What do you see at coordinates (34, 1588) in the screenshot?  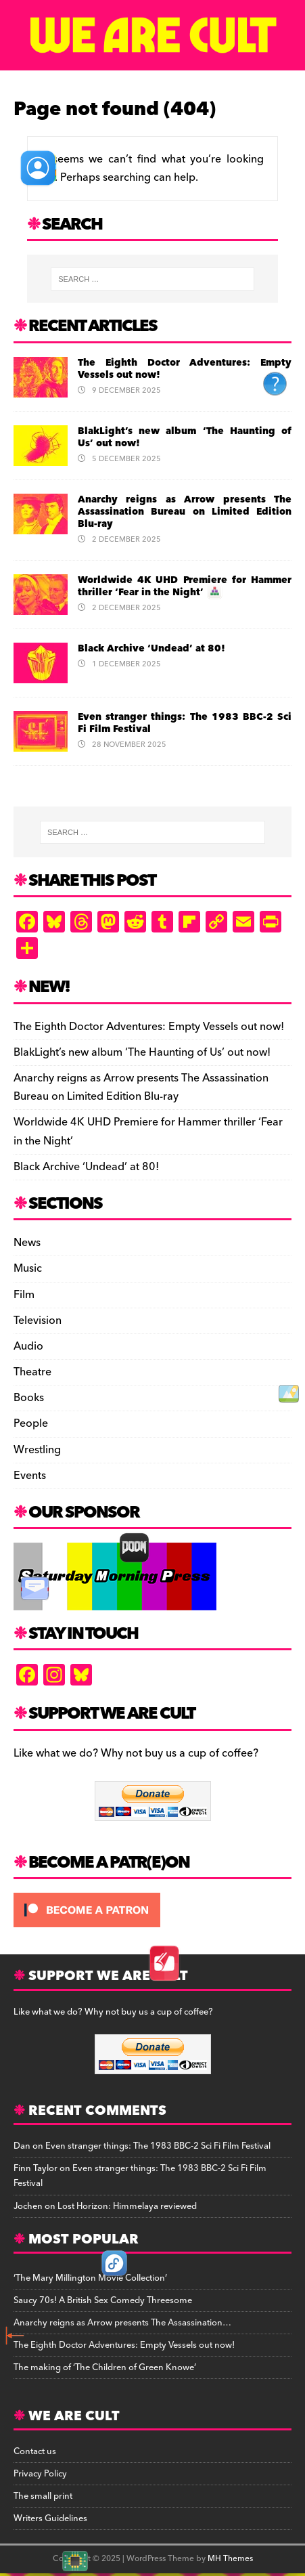 I see `open email application` at bounding box center [34, 1588].